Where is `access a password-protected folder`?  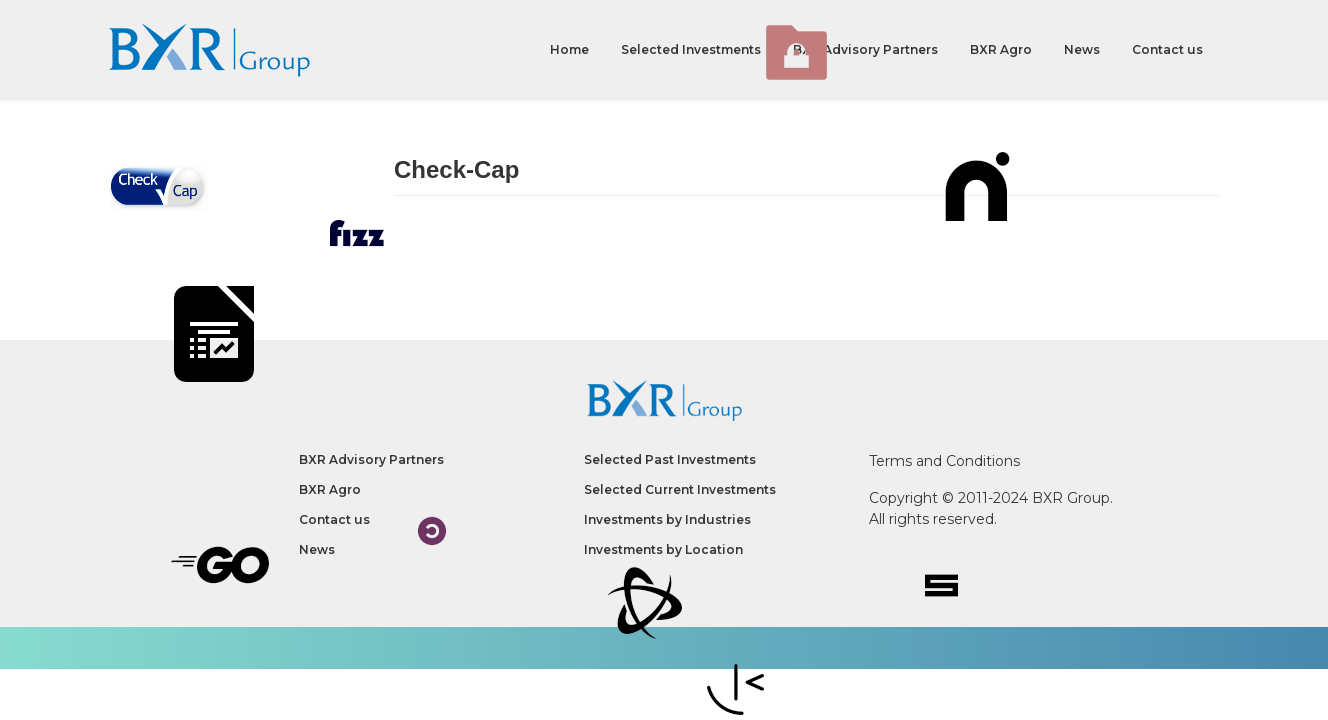
access a password-protected folder is located at coordinates (796, 52).